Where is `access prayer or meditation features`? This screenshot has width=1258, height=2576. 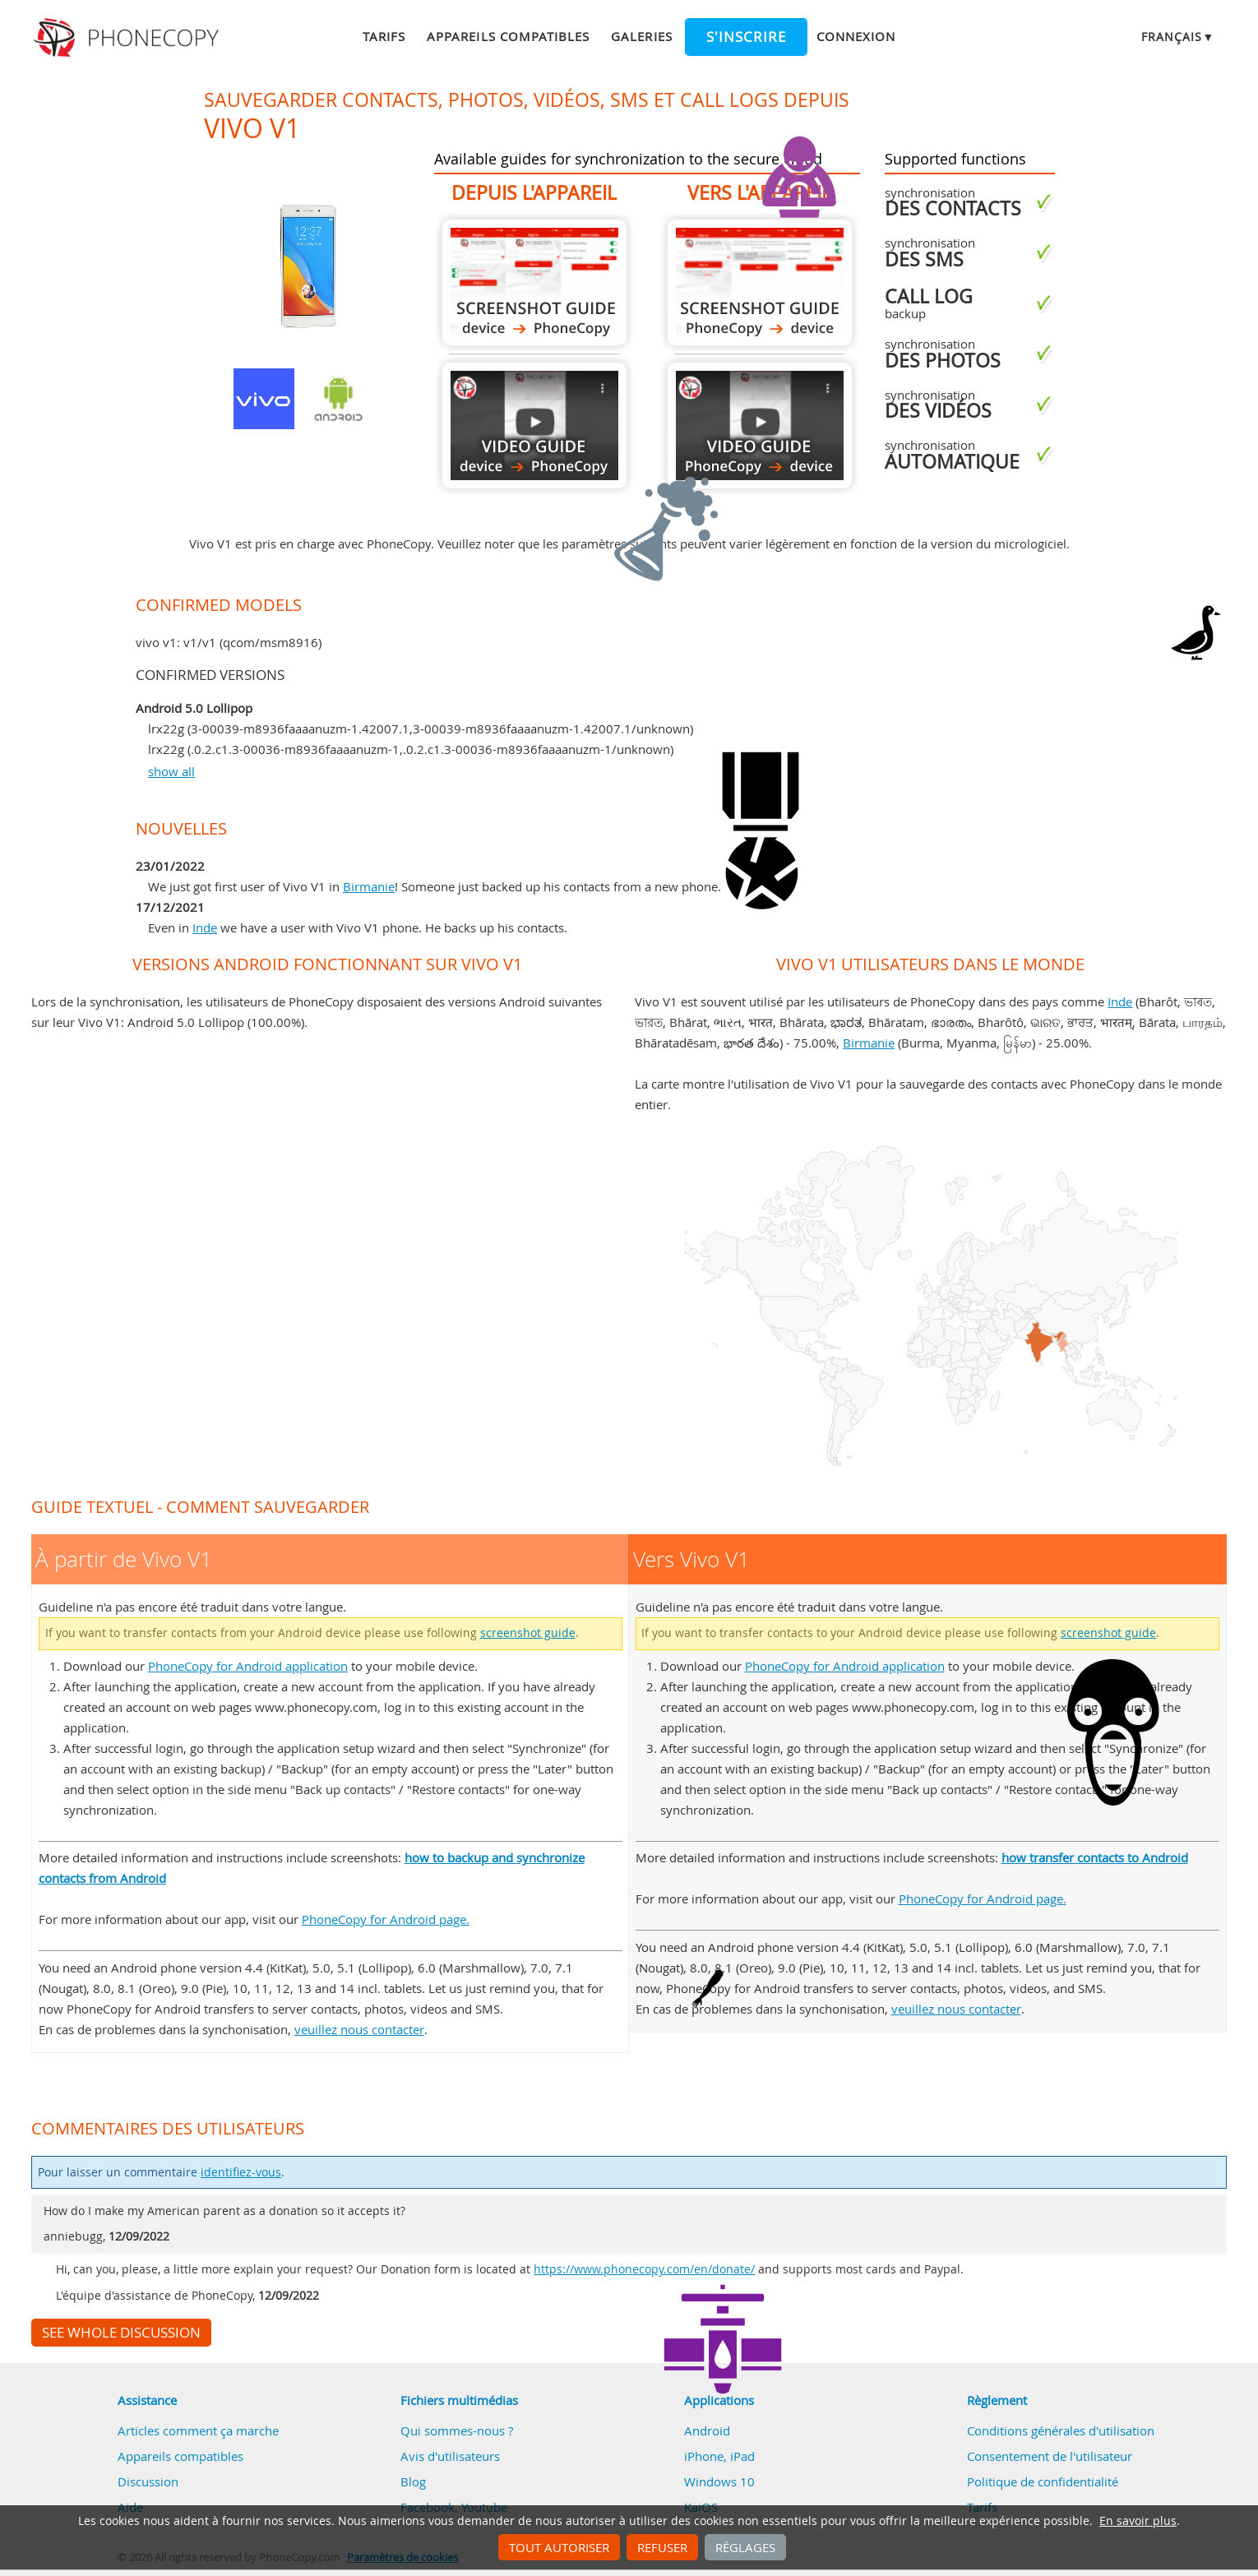 access prayer or meditation features is located at coordinates (798, 177).